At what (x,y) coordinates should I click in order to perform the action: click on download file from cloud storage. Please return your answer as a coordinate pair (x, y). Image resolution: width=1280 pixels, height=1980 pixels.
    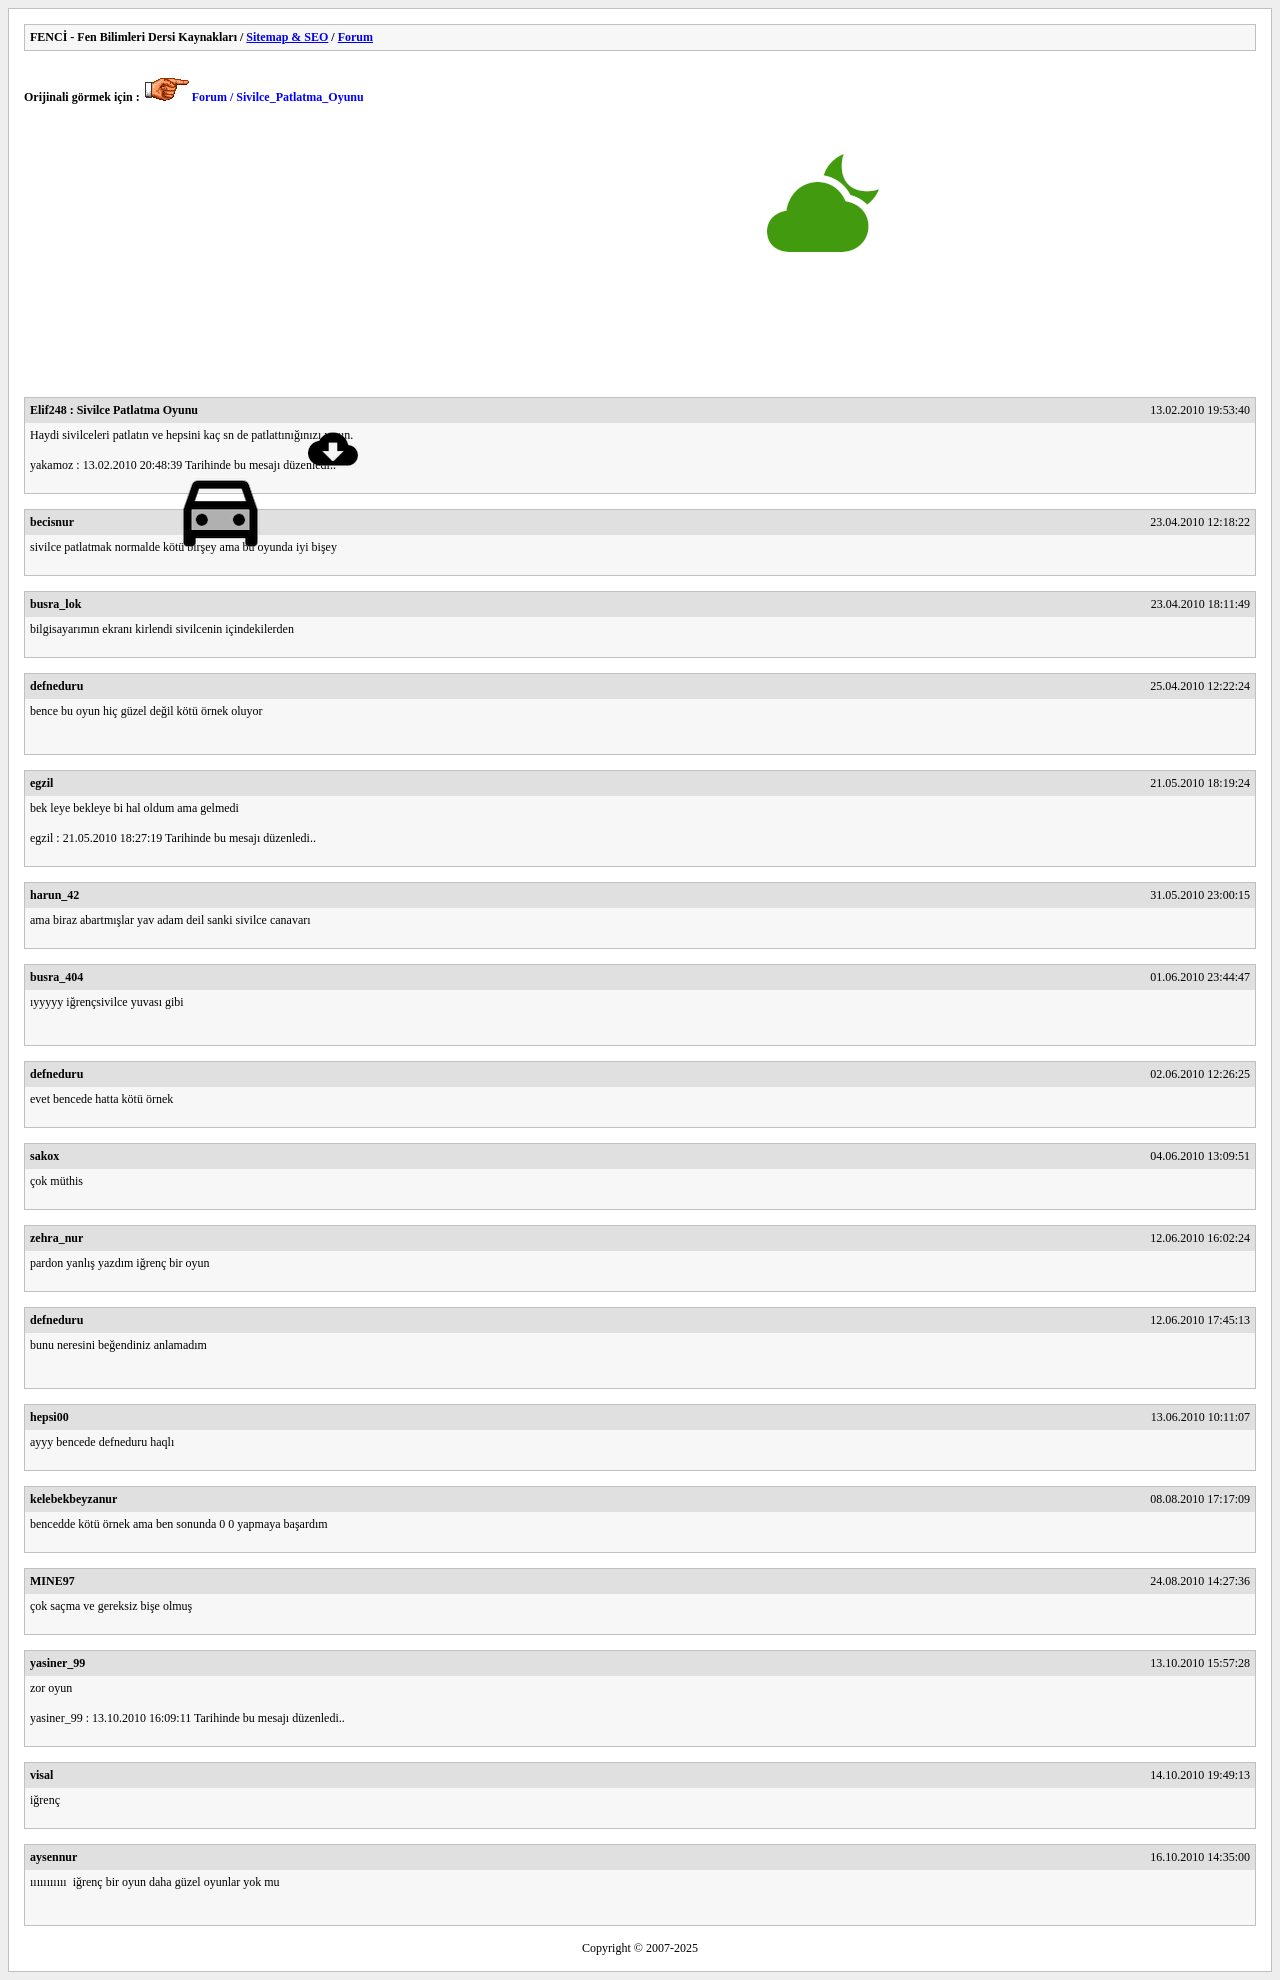
    Looking at the image, I should click on (333, 449).